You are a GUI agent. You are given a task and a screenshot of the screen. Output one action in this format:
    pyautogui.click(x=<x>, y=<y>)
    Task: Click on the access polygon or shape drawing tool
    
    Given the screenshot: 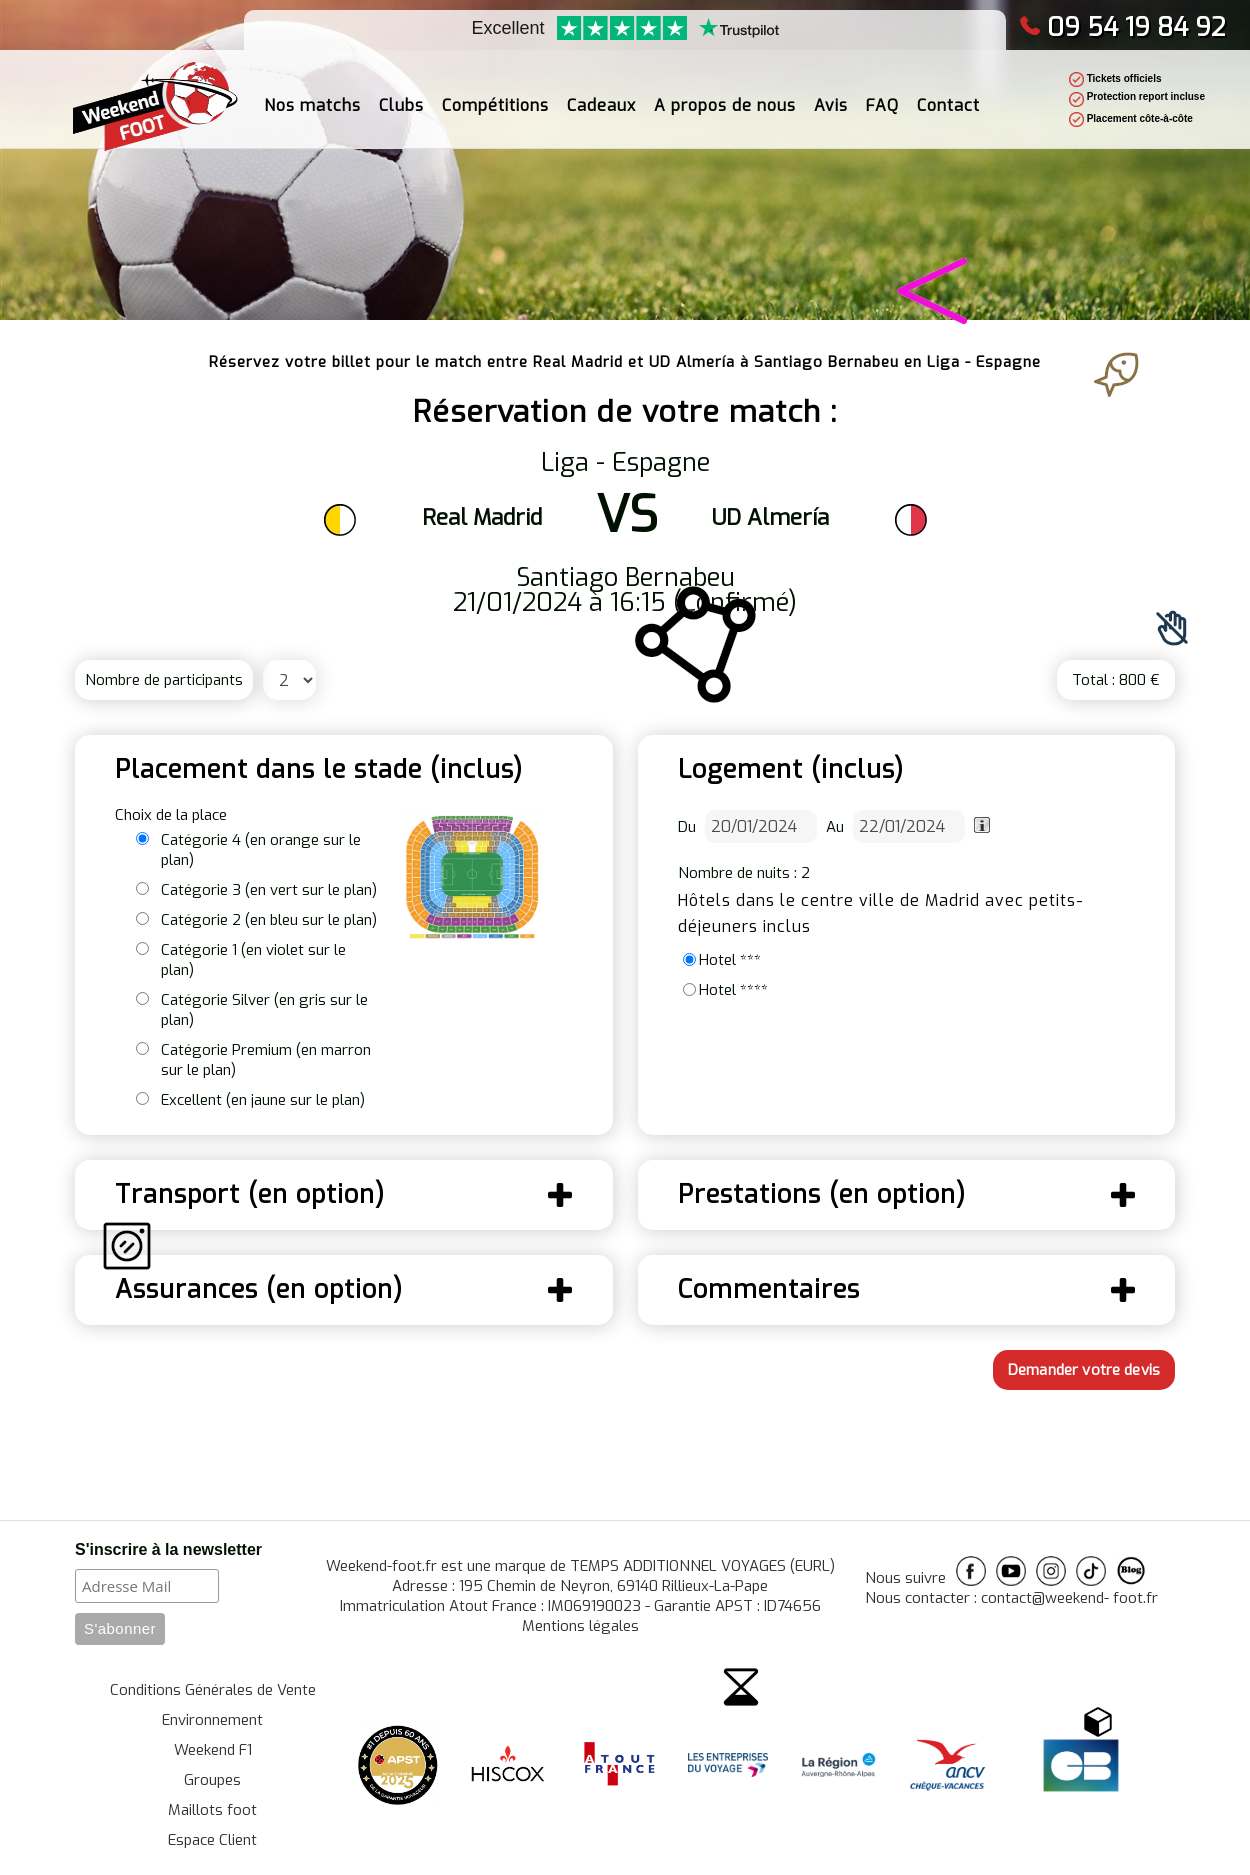 What is the action you would take?
    pyautogui.click(x=697, y=644)
    